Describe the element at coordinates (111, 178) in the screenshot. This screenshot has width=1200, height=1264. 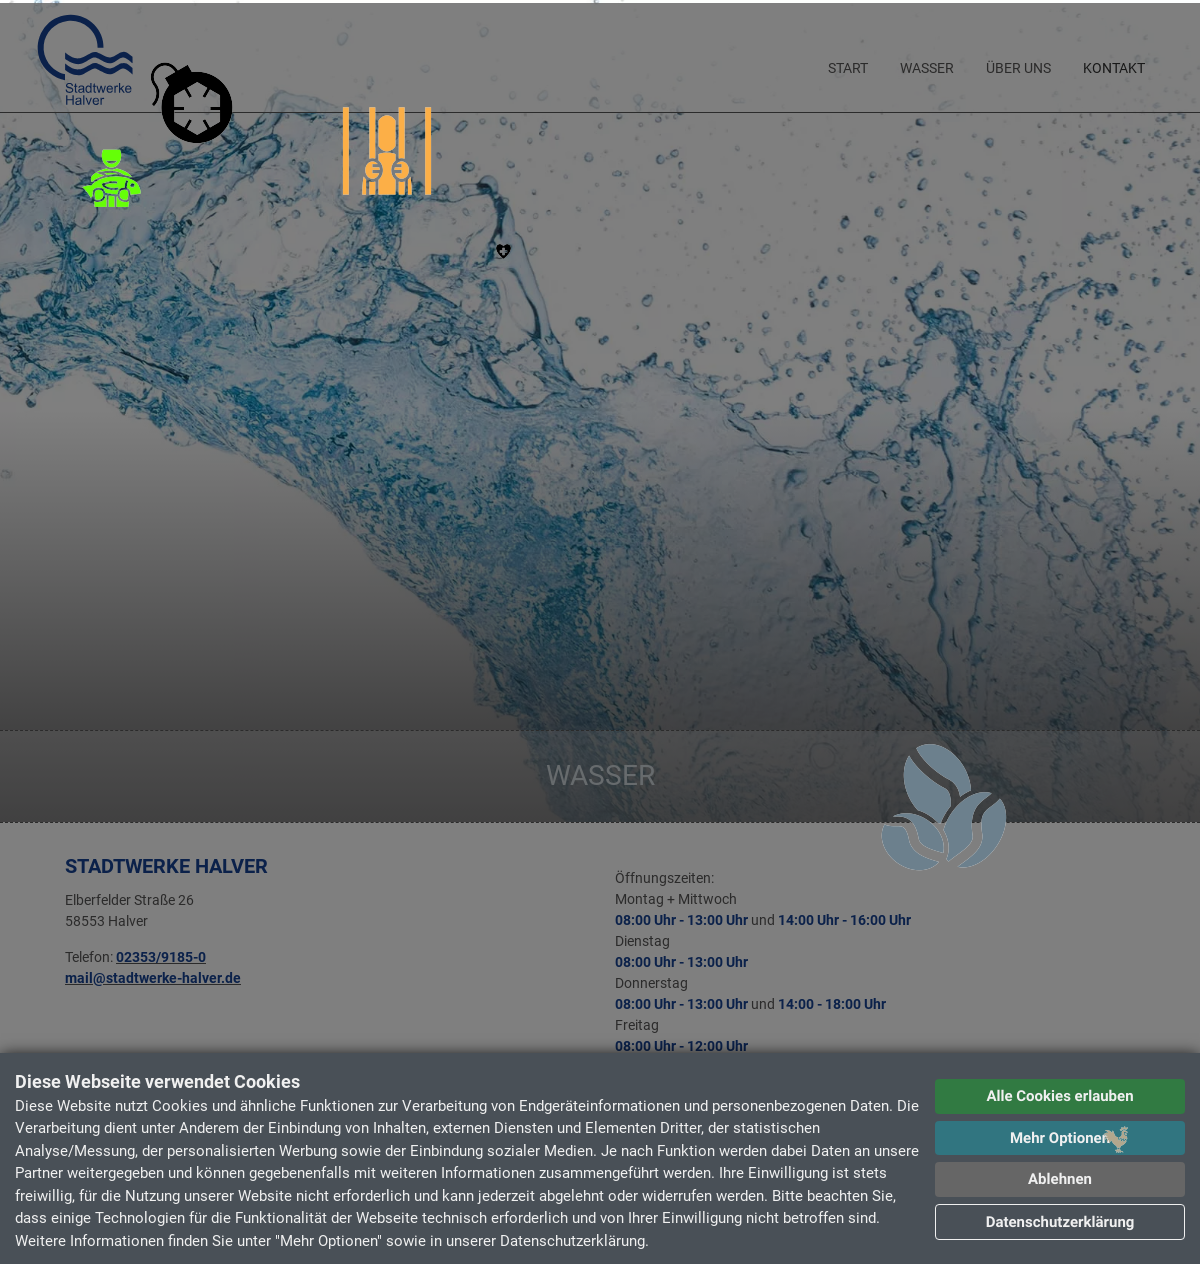
I see `fishing mini-game or activity` at that location.